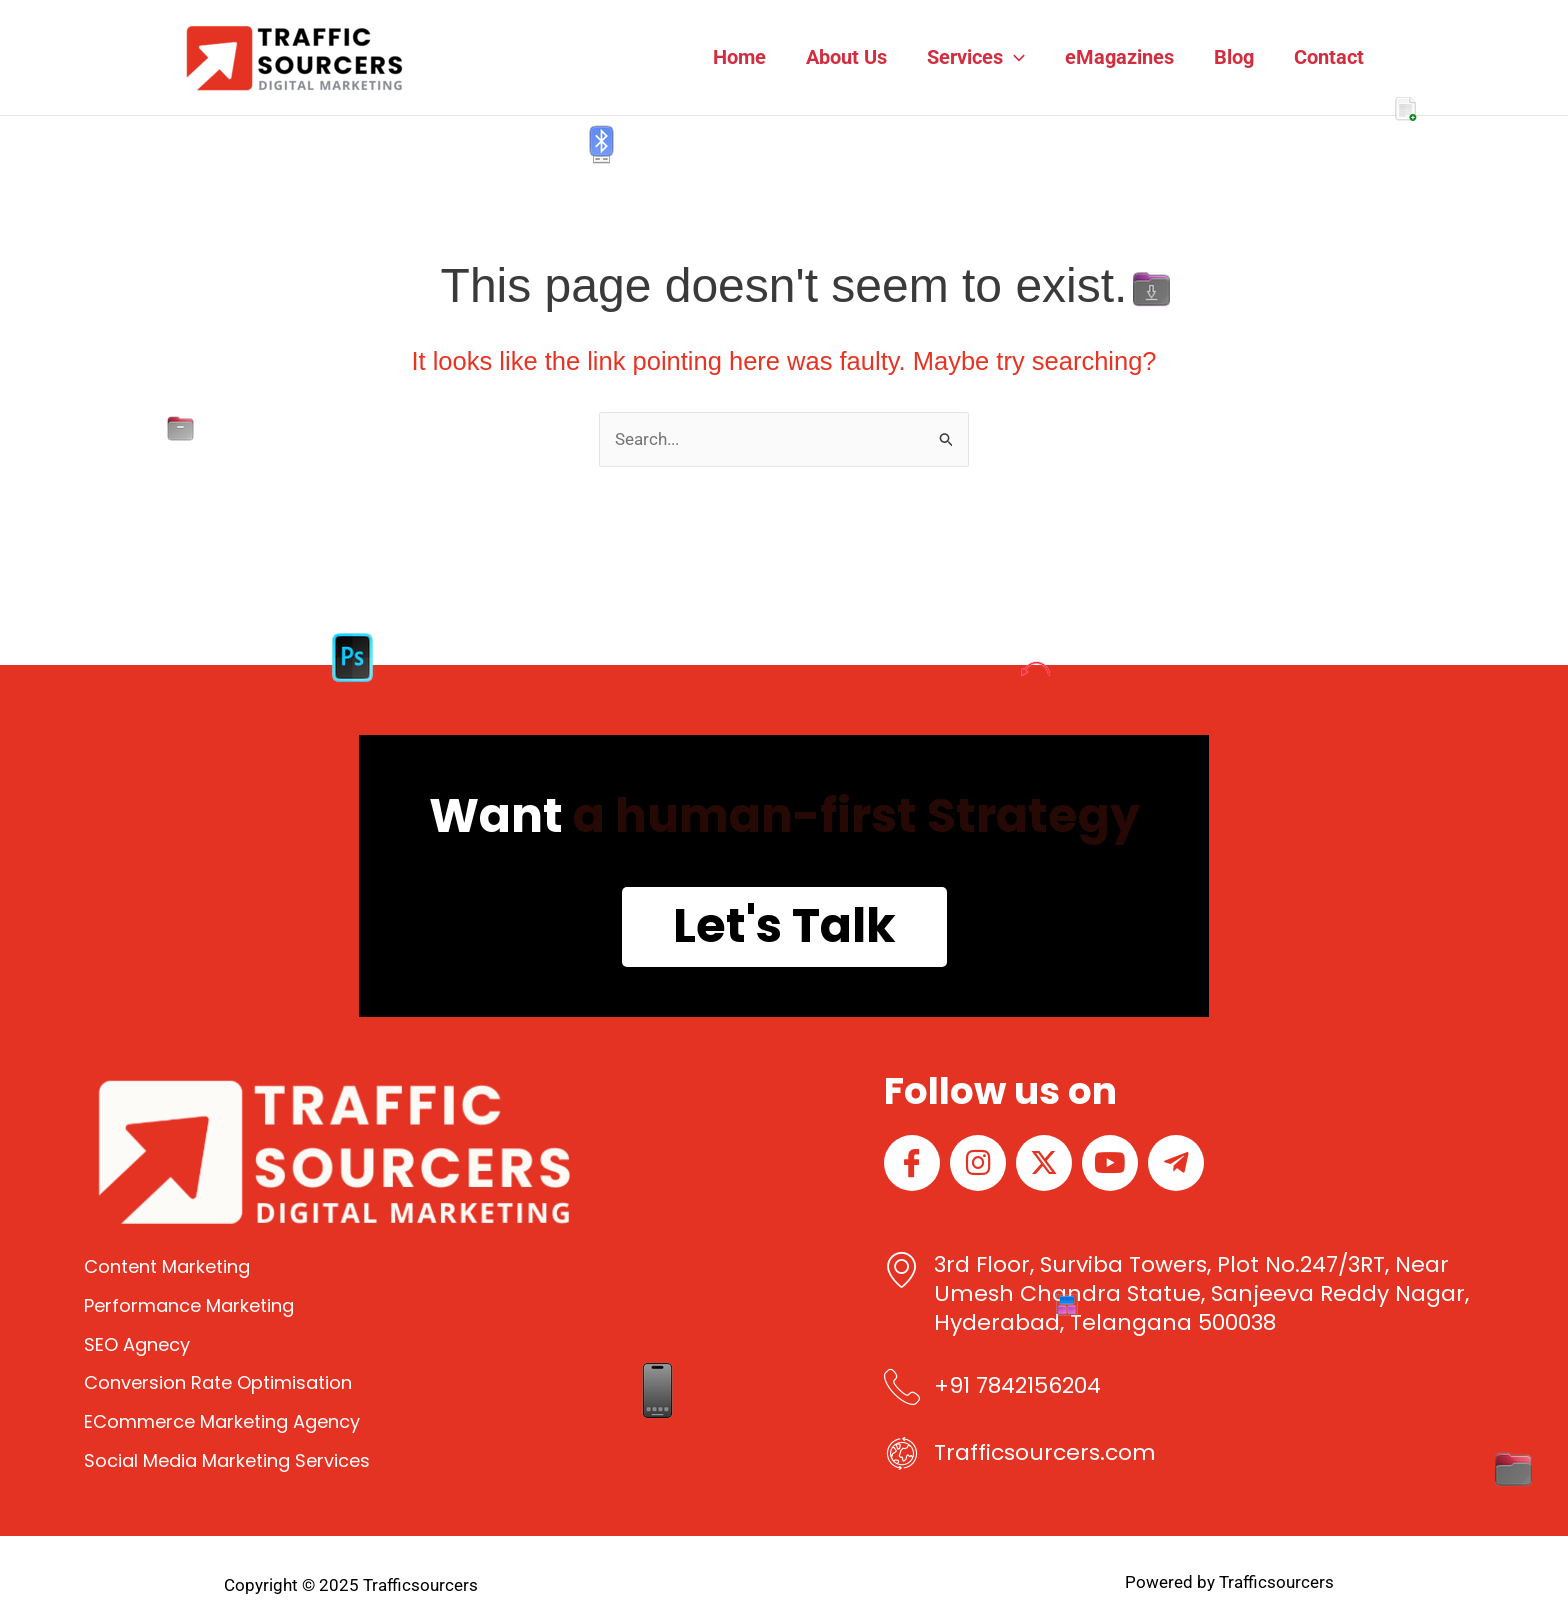 The height and width of the screenshot is (1624, 1568). What do you see at coordinates (352, 657) in the screenshot?
I see `adobe photoshop file type indicator` at bounding box center [352, 657].